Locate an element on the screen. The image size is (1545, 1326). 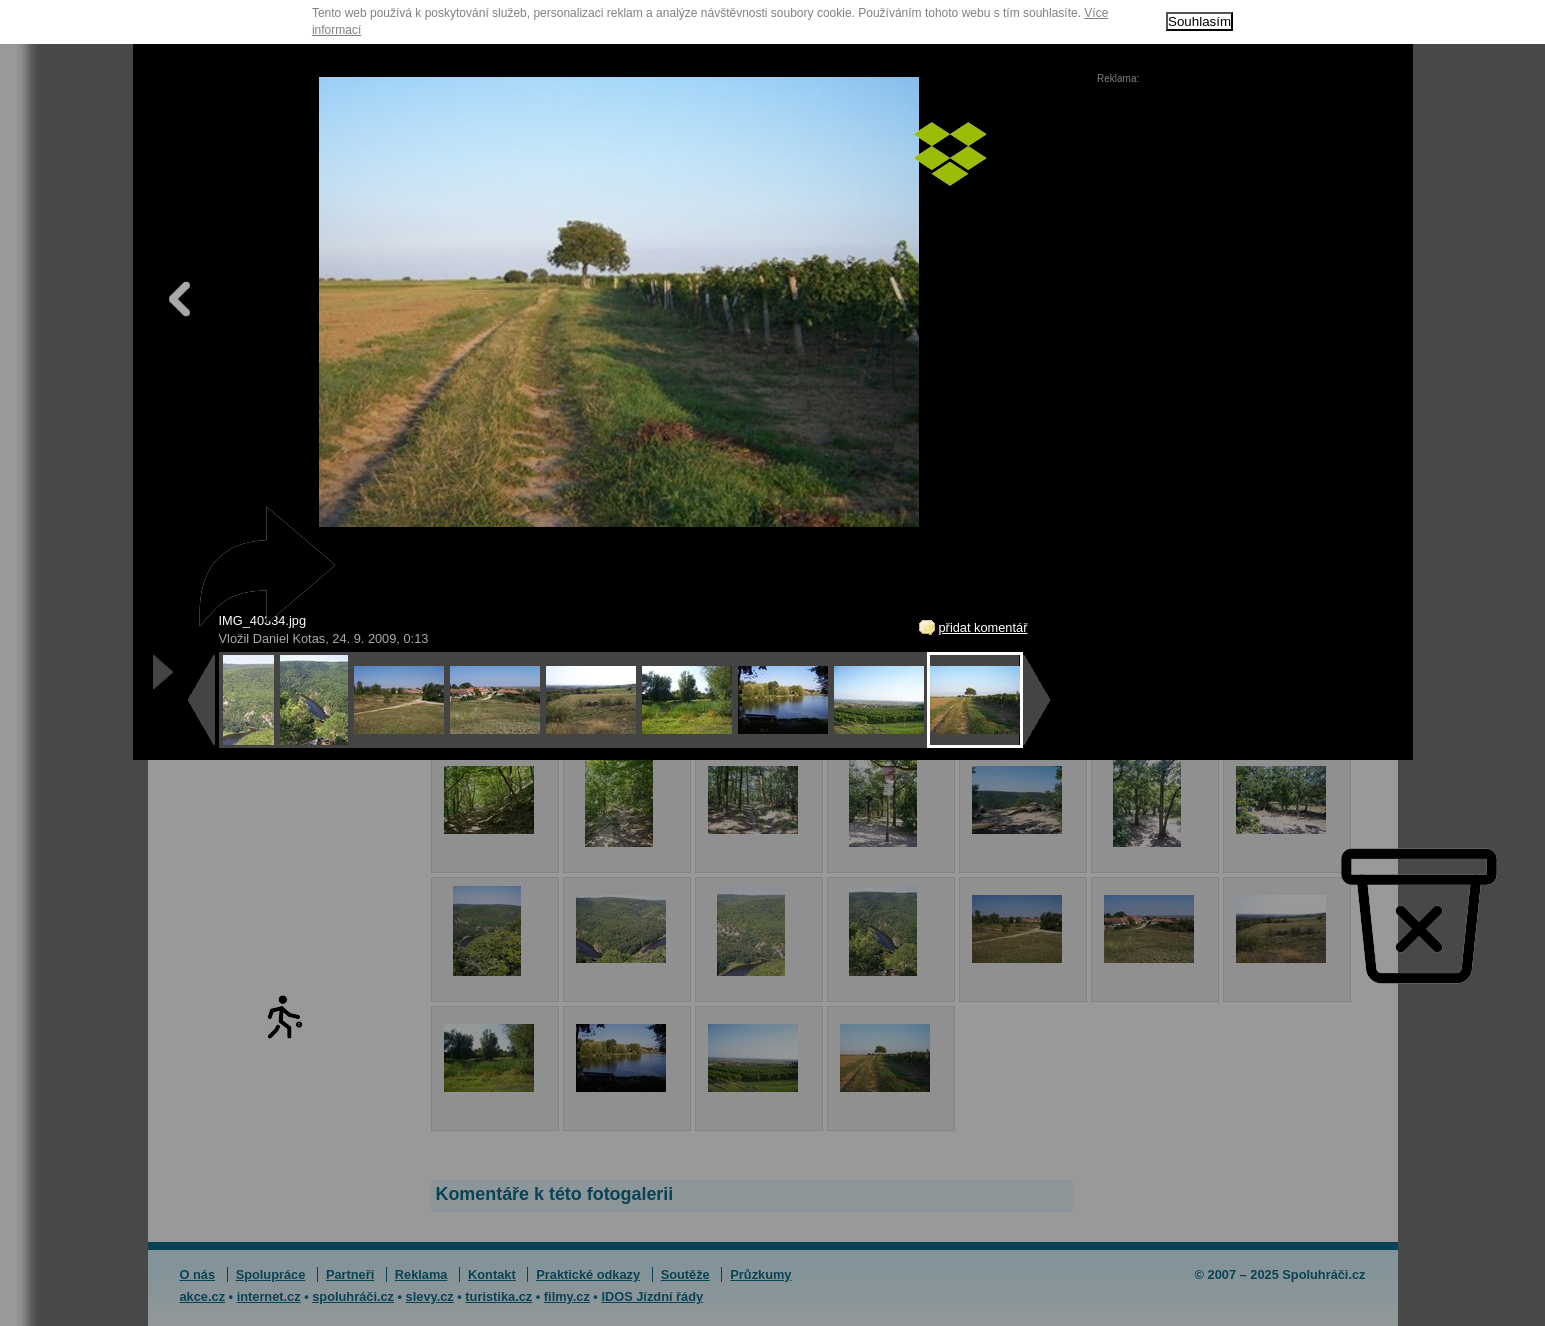
delete selected item is located at coordinates (1419, 916).